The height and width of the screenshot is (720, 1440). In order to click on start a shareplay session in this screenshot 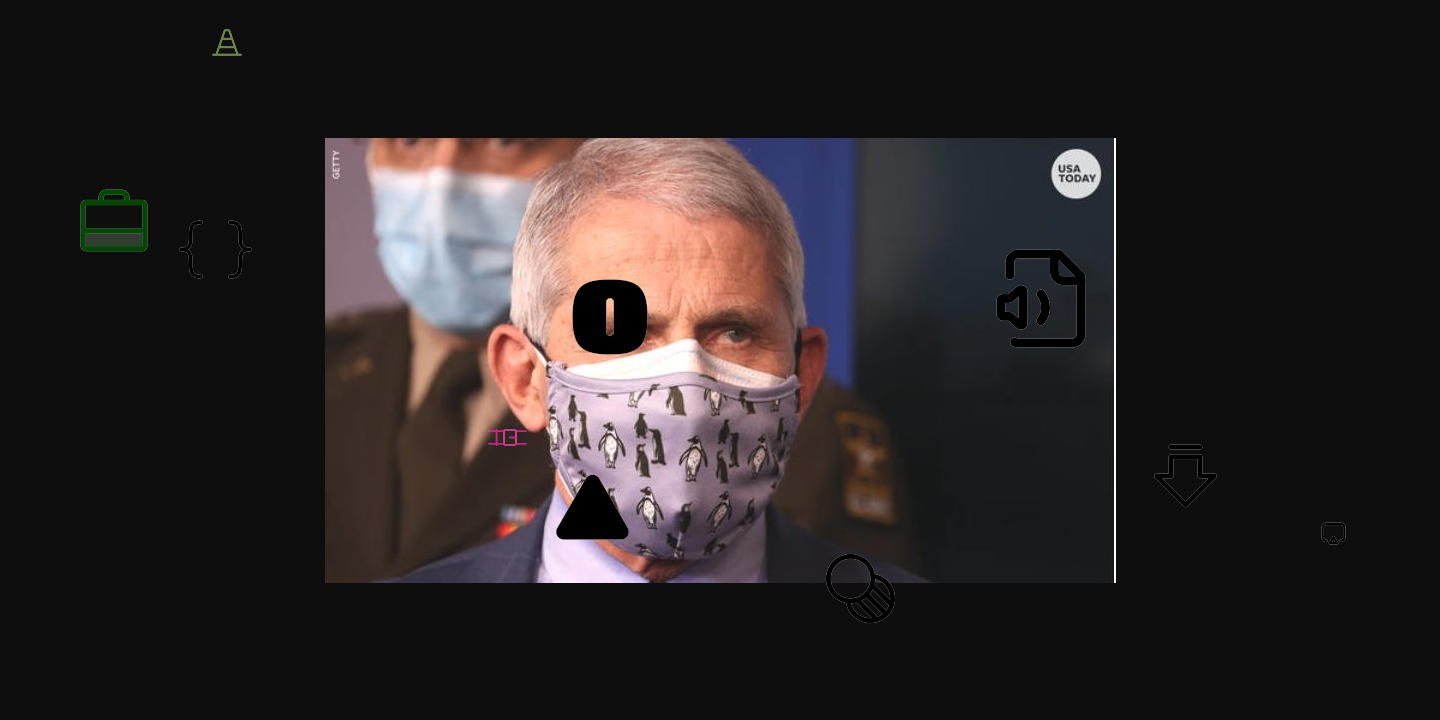, I will do `click(1333, 533)`.